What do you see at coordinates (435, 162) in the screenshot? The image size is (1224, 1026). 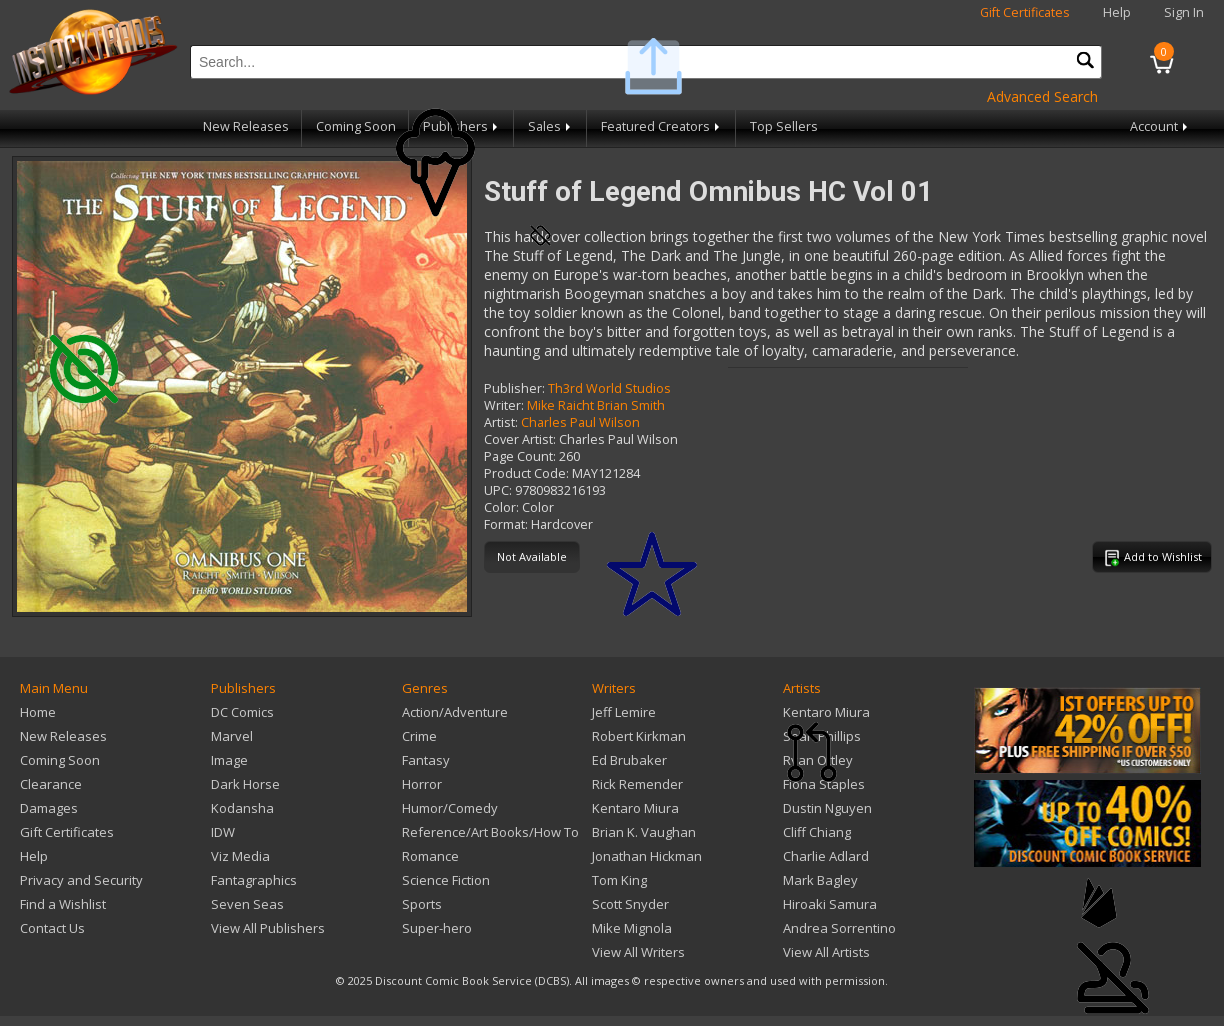 I see `browse dessert or ice cream options` at bounding box center [435, 162].